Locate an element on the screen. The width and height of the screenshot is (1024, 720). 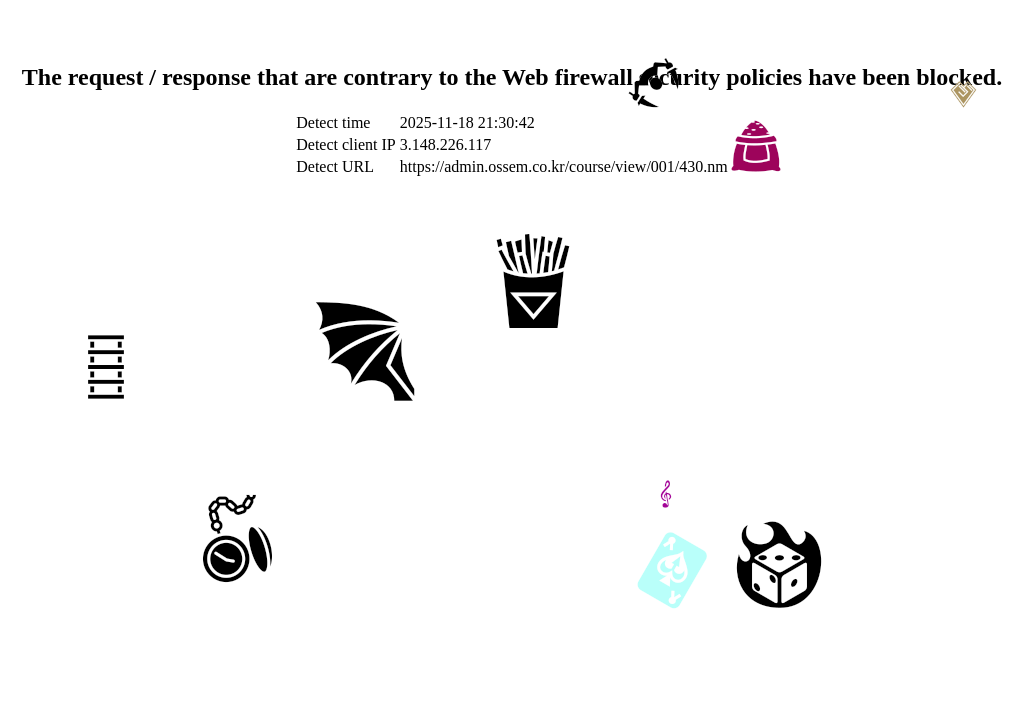
select bat or vampire character class is located at coordinates (364, 351).